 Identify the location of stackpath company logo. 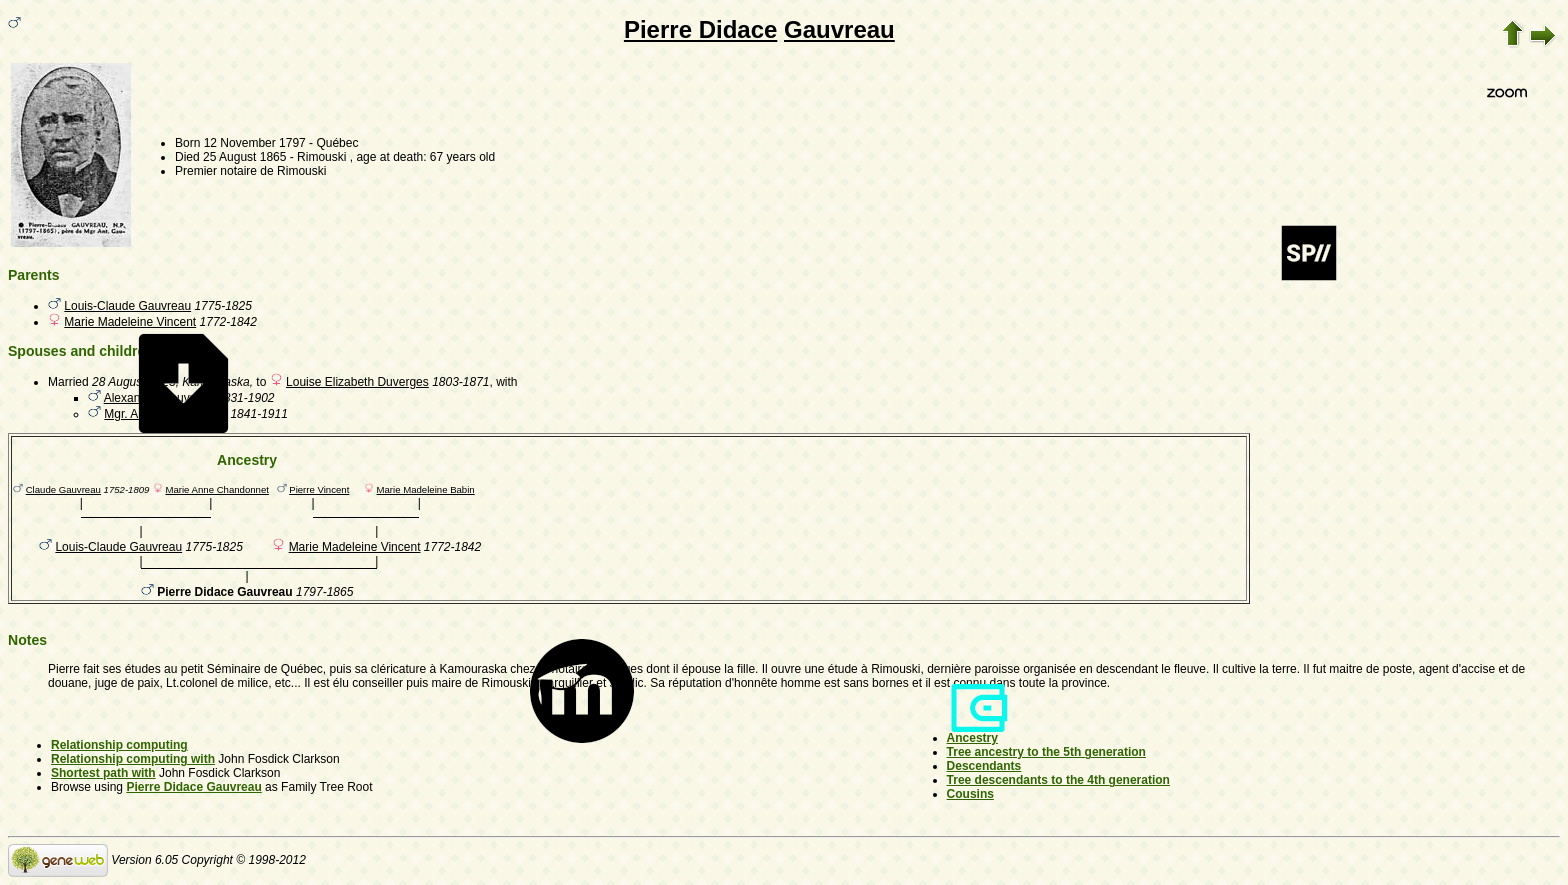
(1309, 253).